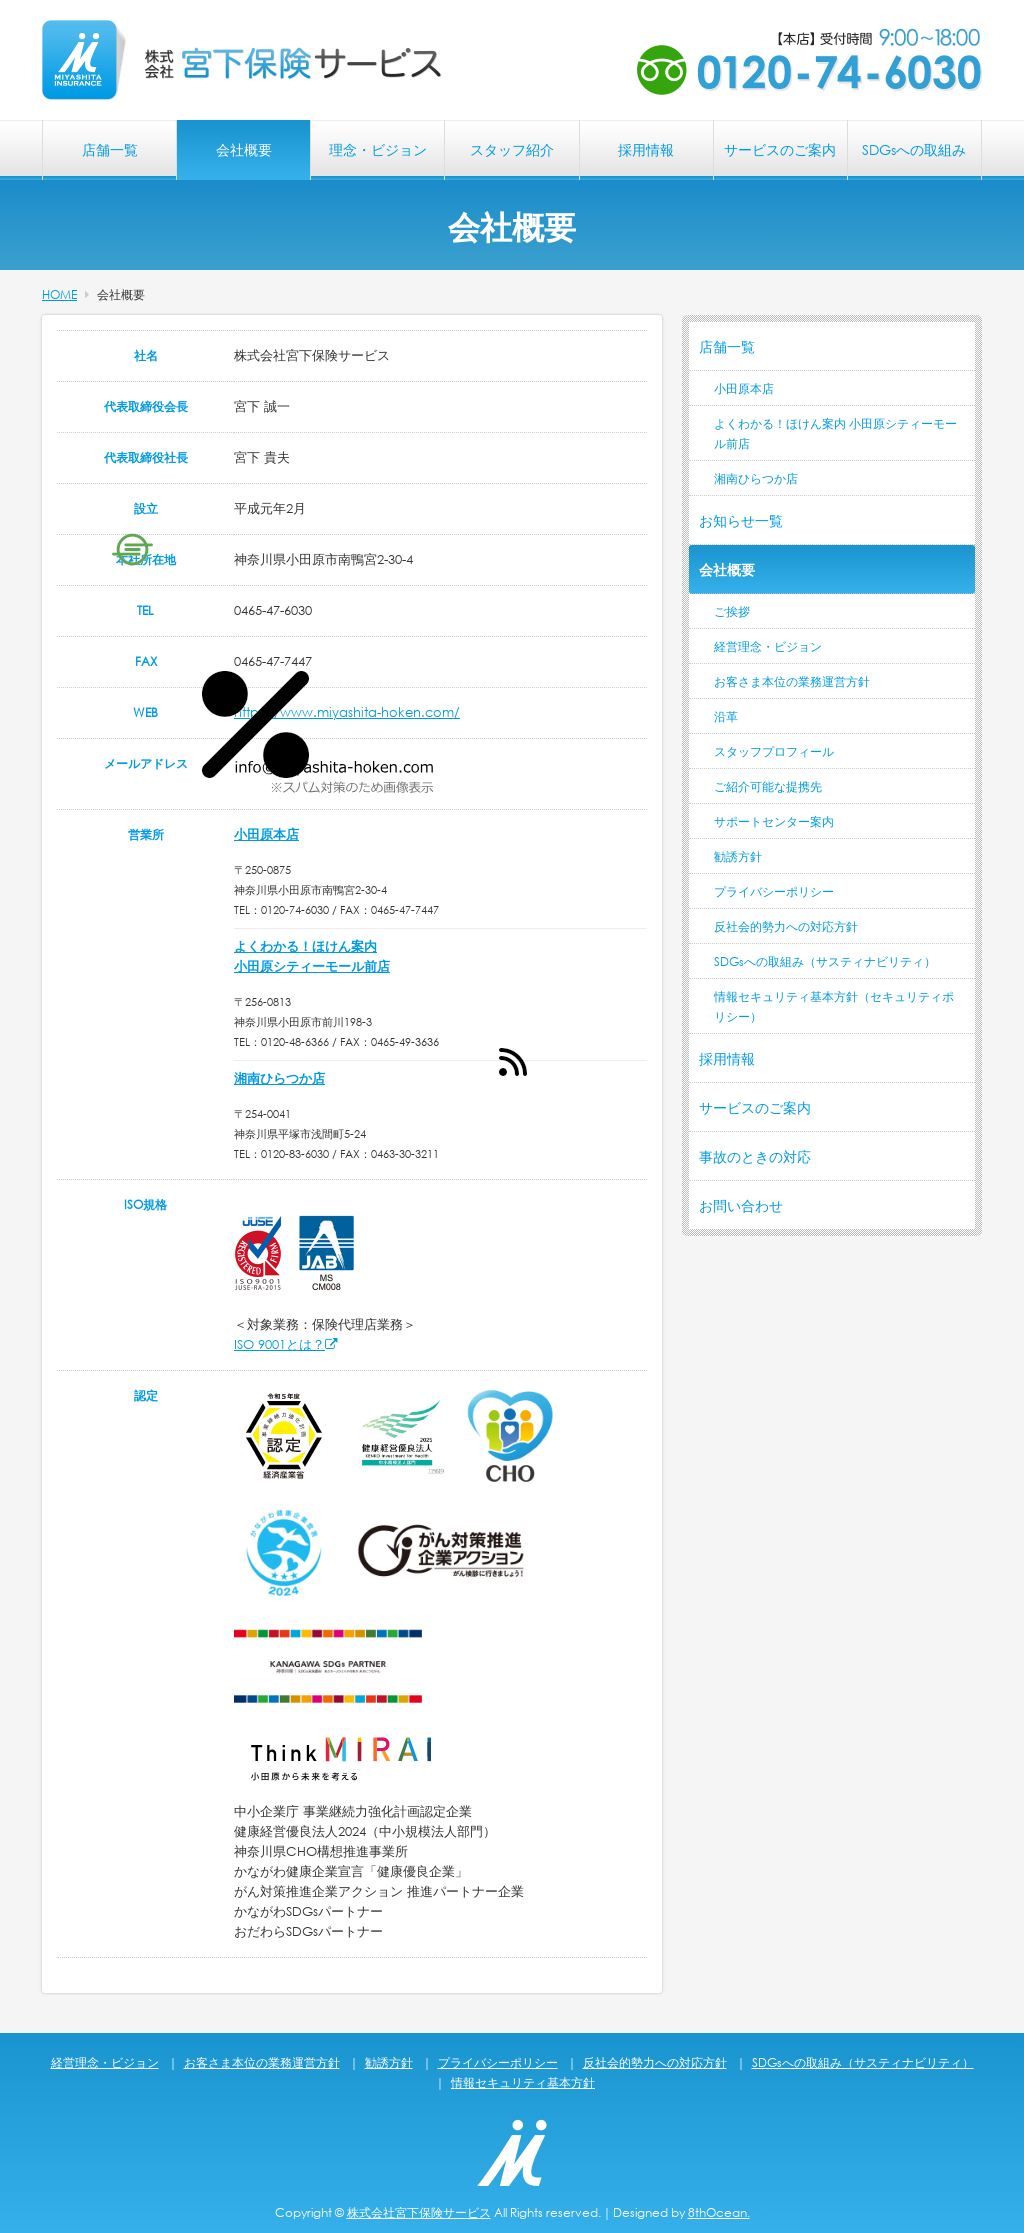 The image size is (1024, 2233). I want to click on subscribe to RSS feed, so click(513, 1062).